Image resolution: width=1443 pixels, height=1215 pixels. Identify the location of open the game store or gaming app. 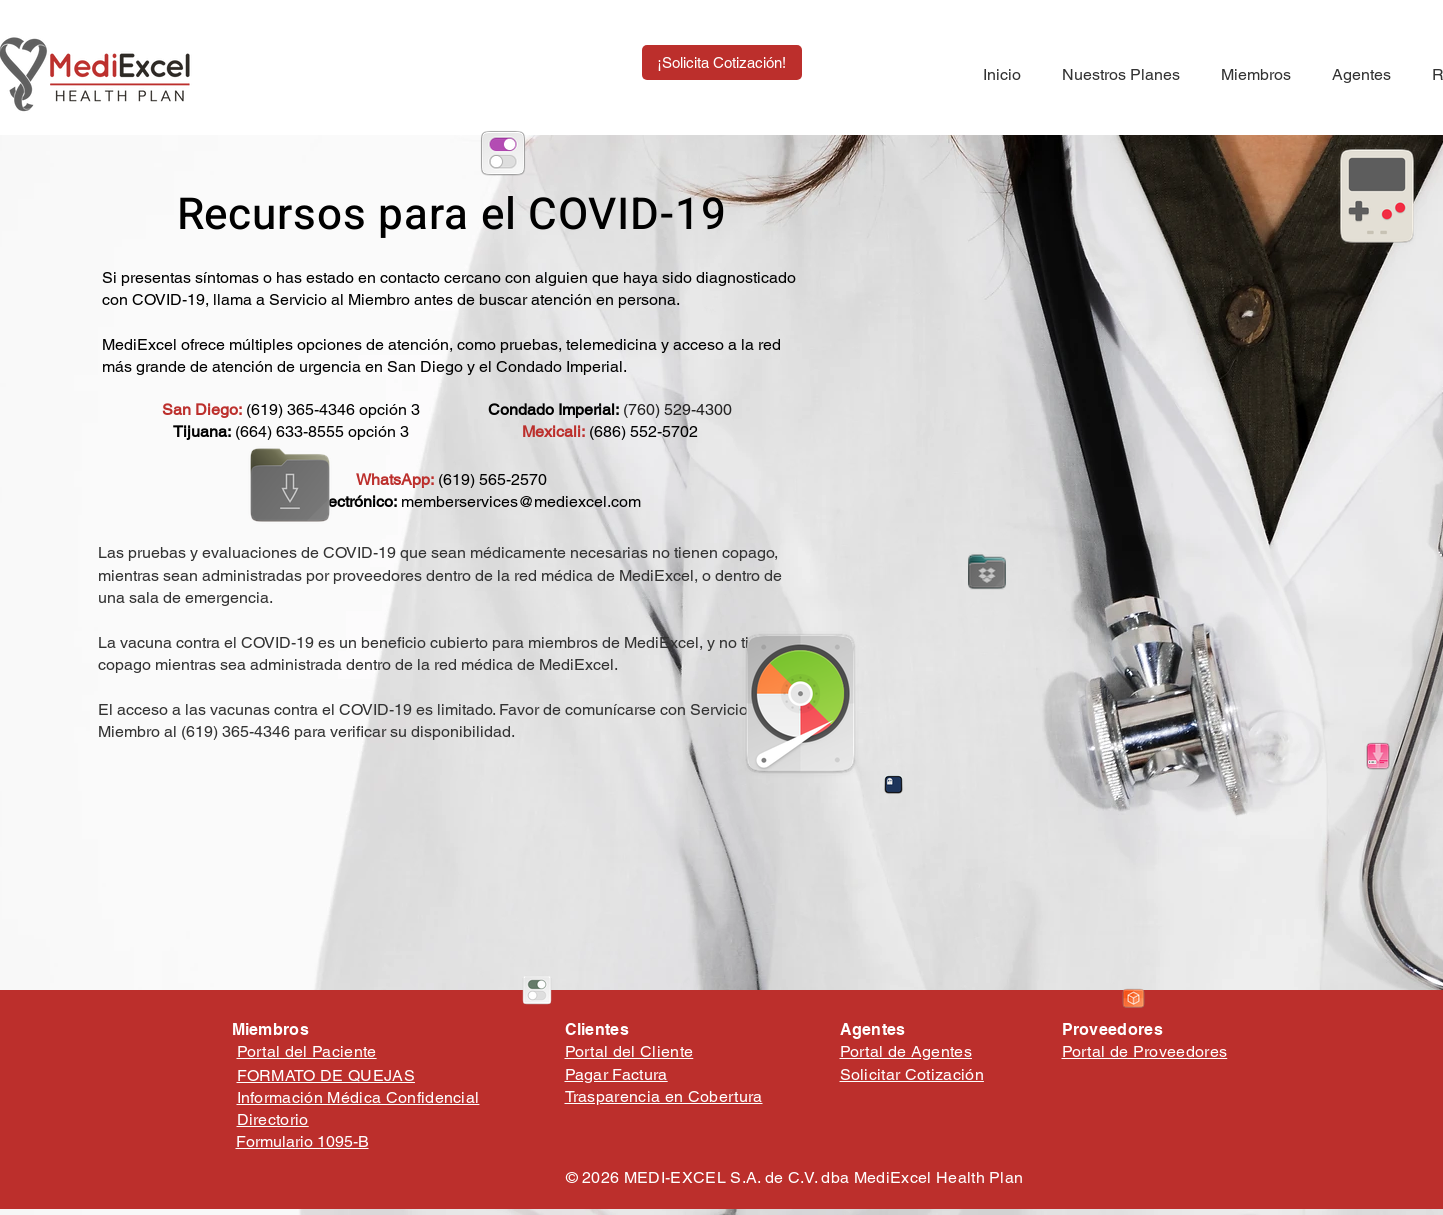
(1377, 196).